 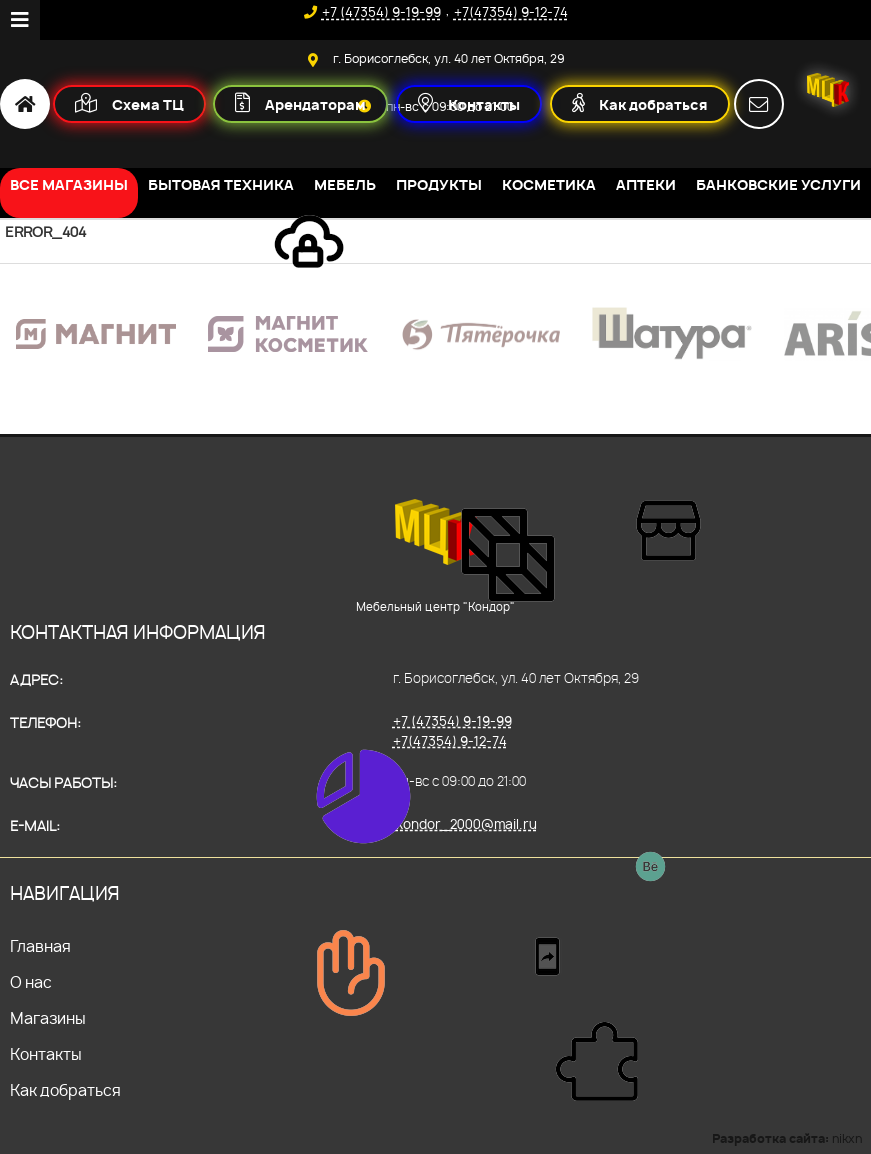 I want to click on secure cloud storage, so click(x=308, y=240).